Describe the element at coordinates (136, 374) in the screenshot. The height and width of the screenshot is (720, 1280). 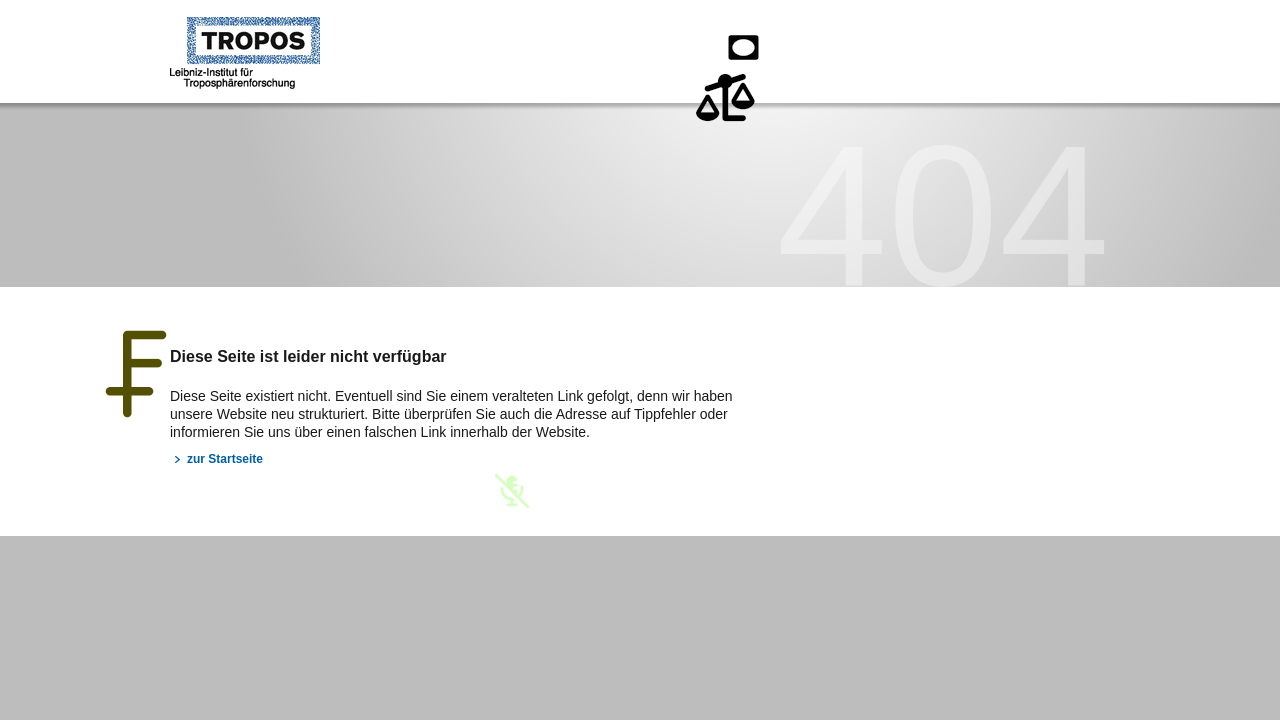
I see `indicates swiss franc currency` at that location.